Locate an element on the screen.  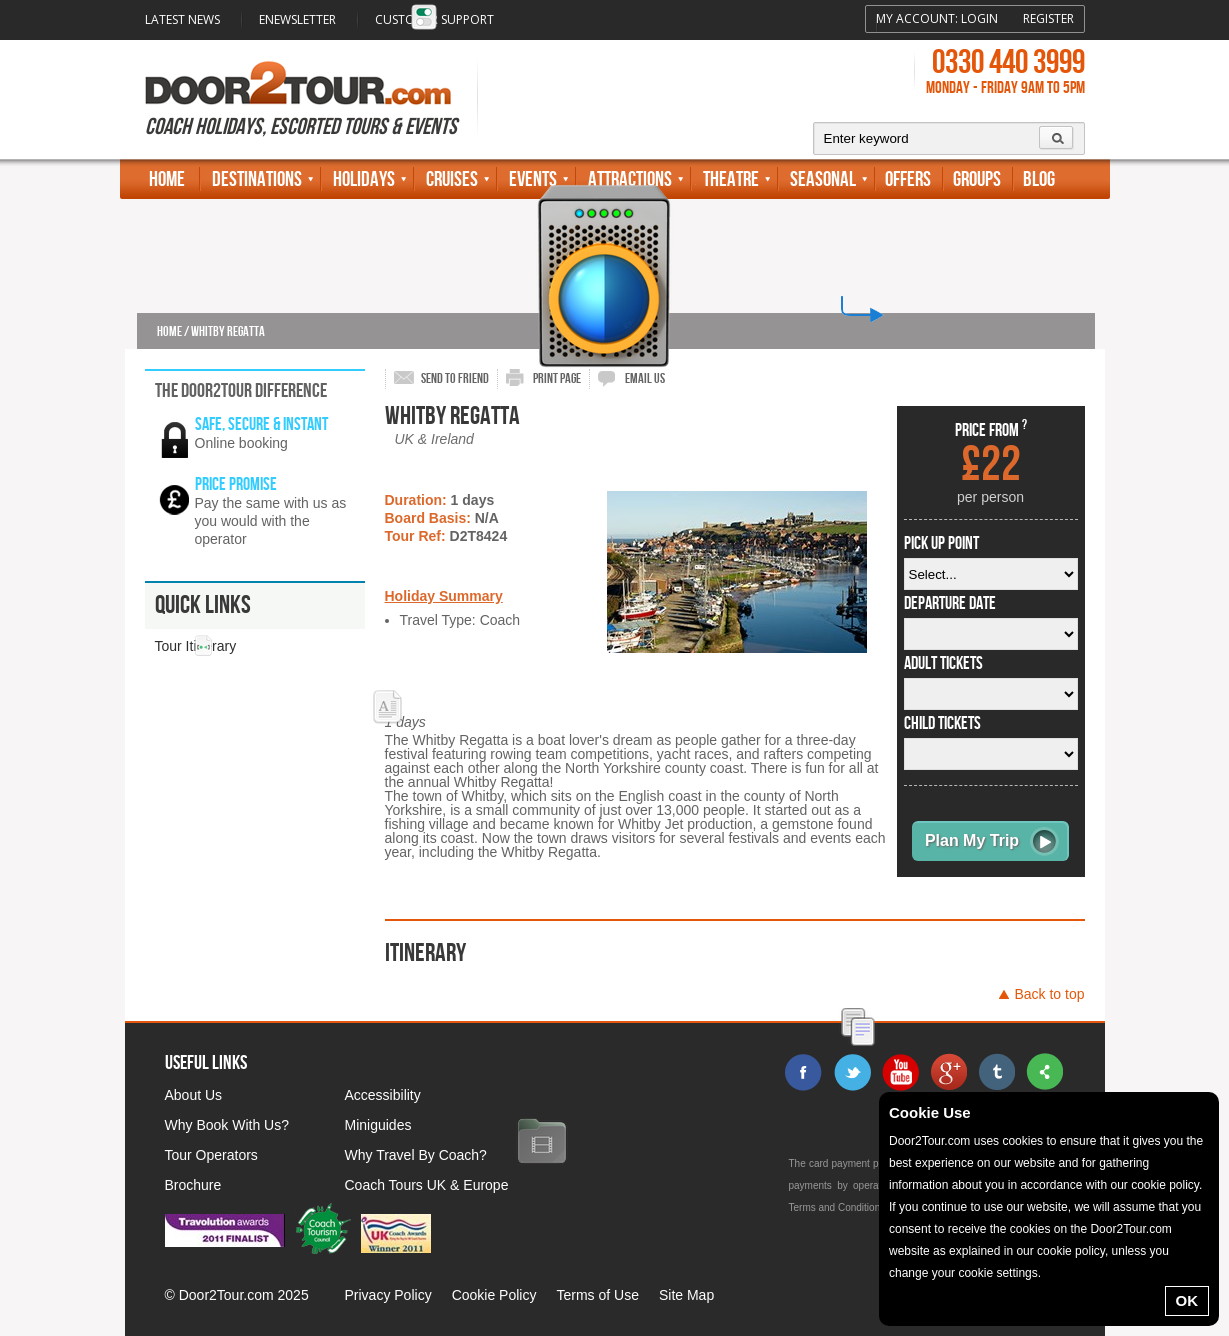
open a rich text format document is located at coordinates (387, 706).